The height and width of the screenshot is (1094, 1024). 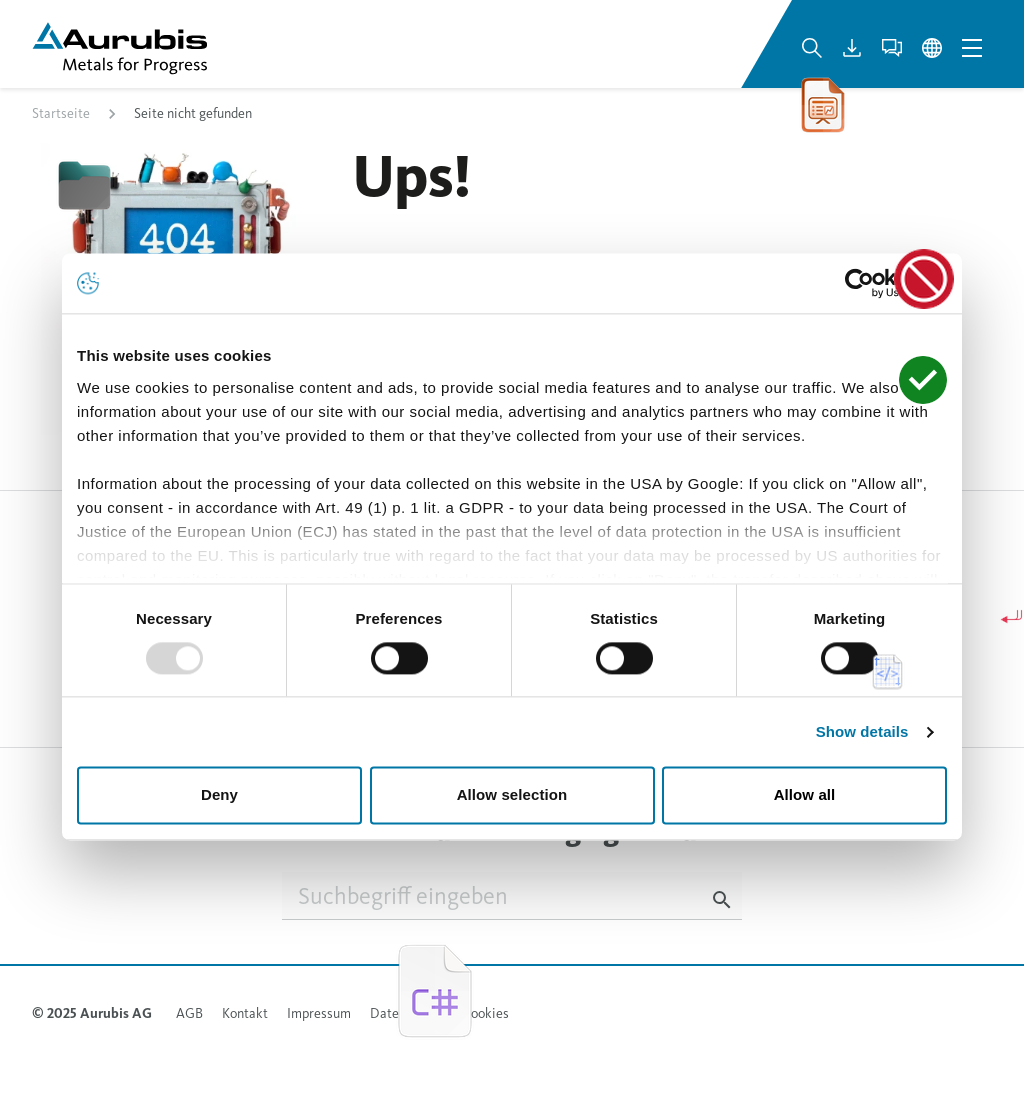 I want to click on a C# source code file, so click(x=435, y=991).